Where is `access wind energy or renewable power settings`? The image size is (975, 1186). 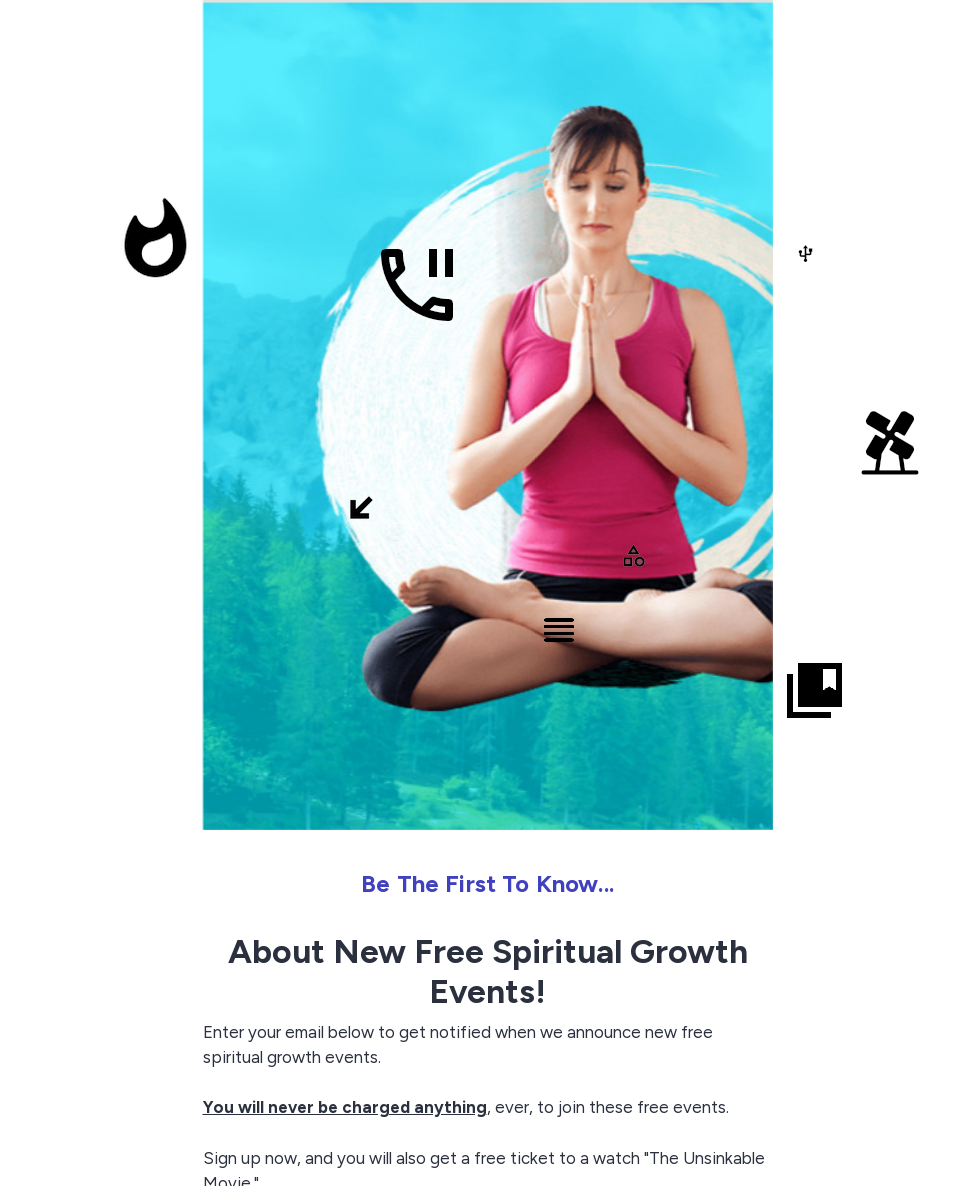 access wind energy or renewable power settings is located at coordinates (890, 444).